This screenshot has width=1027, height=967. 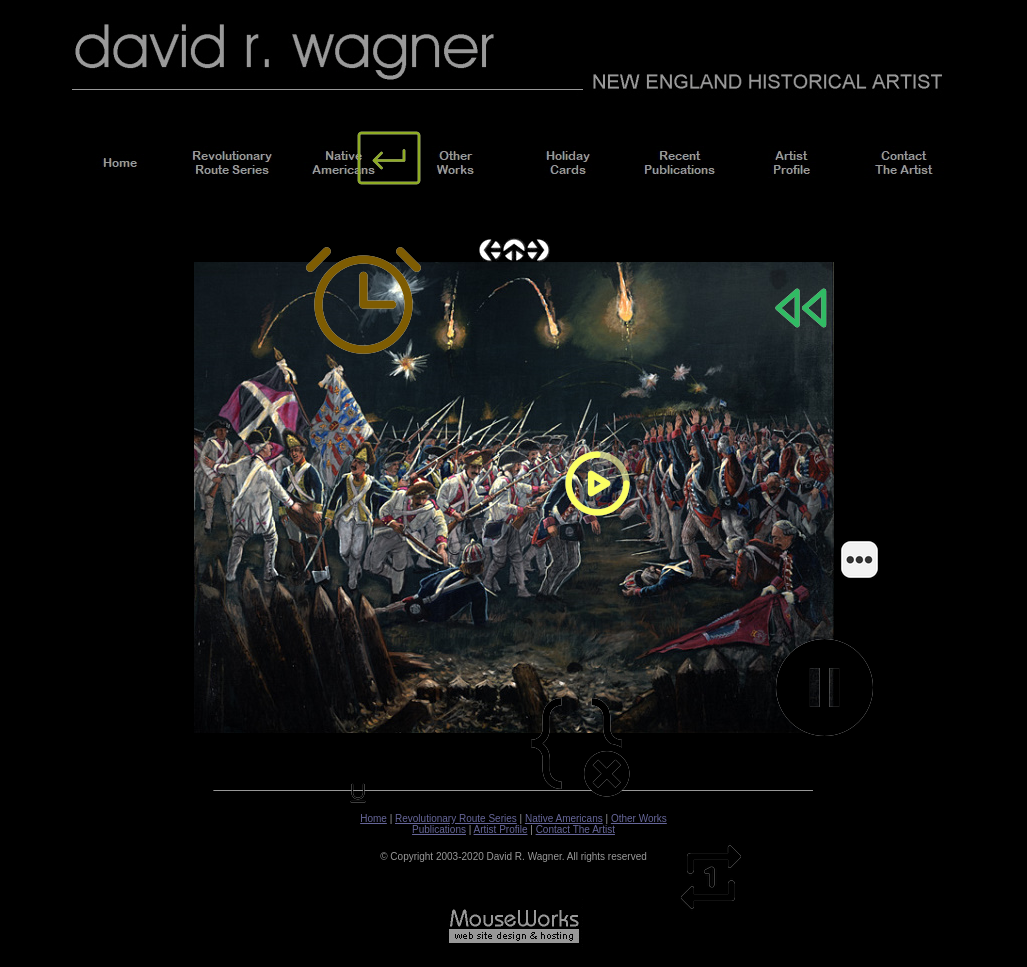 What do you see at coordinates (802, 308) in the screenshot?
I see `skip to previous track` at bounding box center [802, 308].